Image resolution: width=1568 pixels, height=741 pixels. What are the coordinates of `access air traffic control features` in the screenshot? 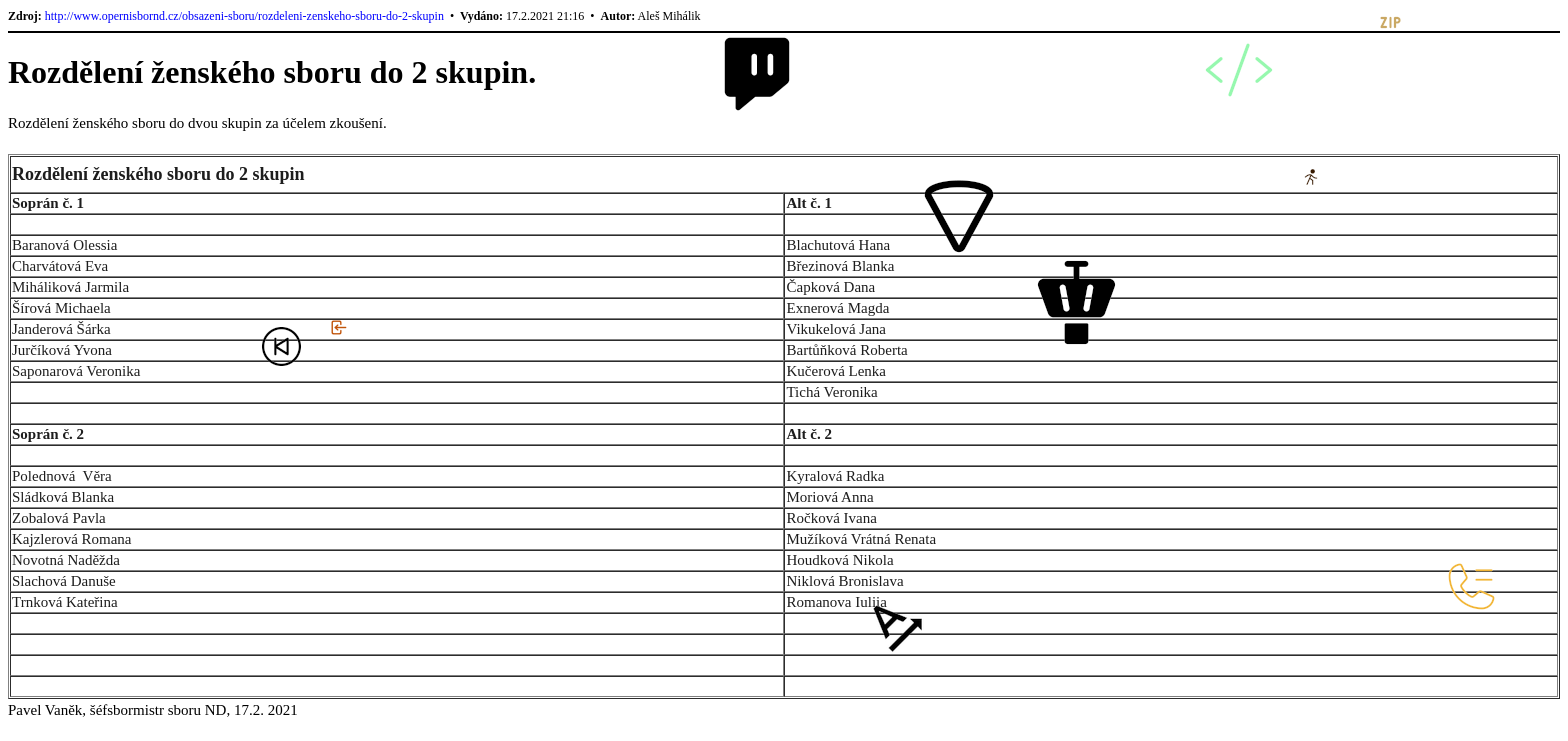 It's located at (1076, 302).